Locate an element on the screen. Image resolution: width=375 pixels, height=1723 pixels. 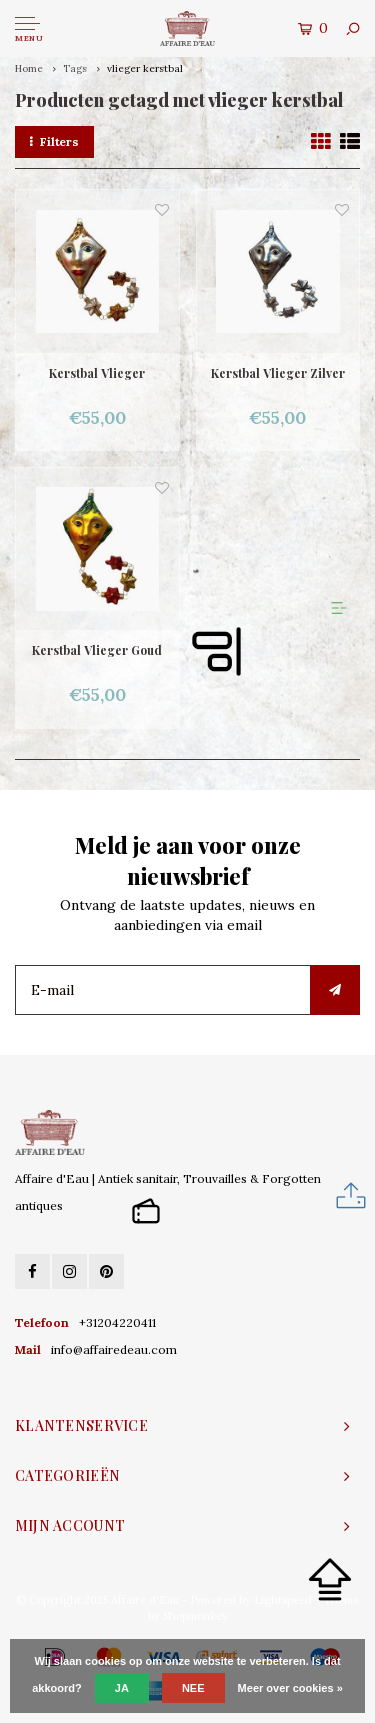
align items to the bottom edge is located at coordinates (216, 651).